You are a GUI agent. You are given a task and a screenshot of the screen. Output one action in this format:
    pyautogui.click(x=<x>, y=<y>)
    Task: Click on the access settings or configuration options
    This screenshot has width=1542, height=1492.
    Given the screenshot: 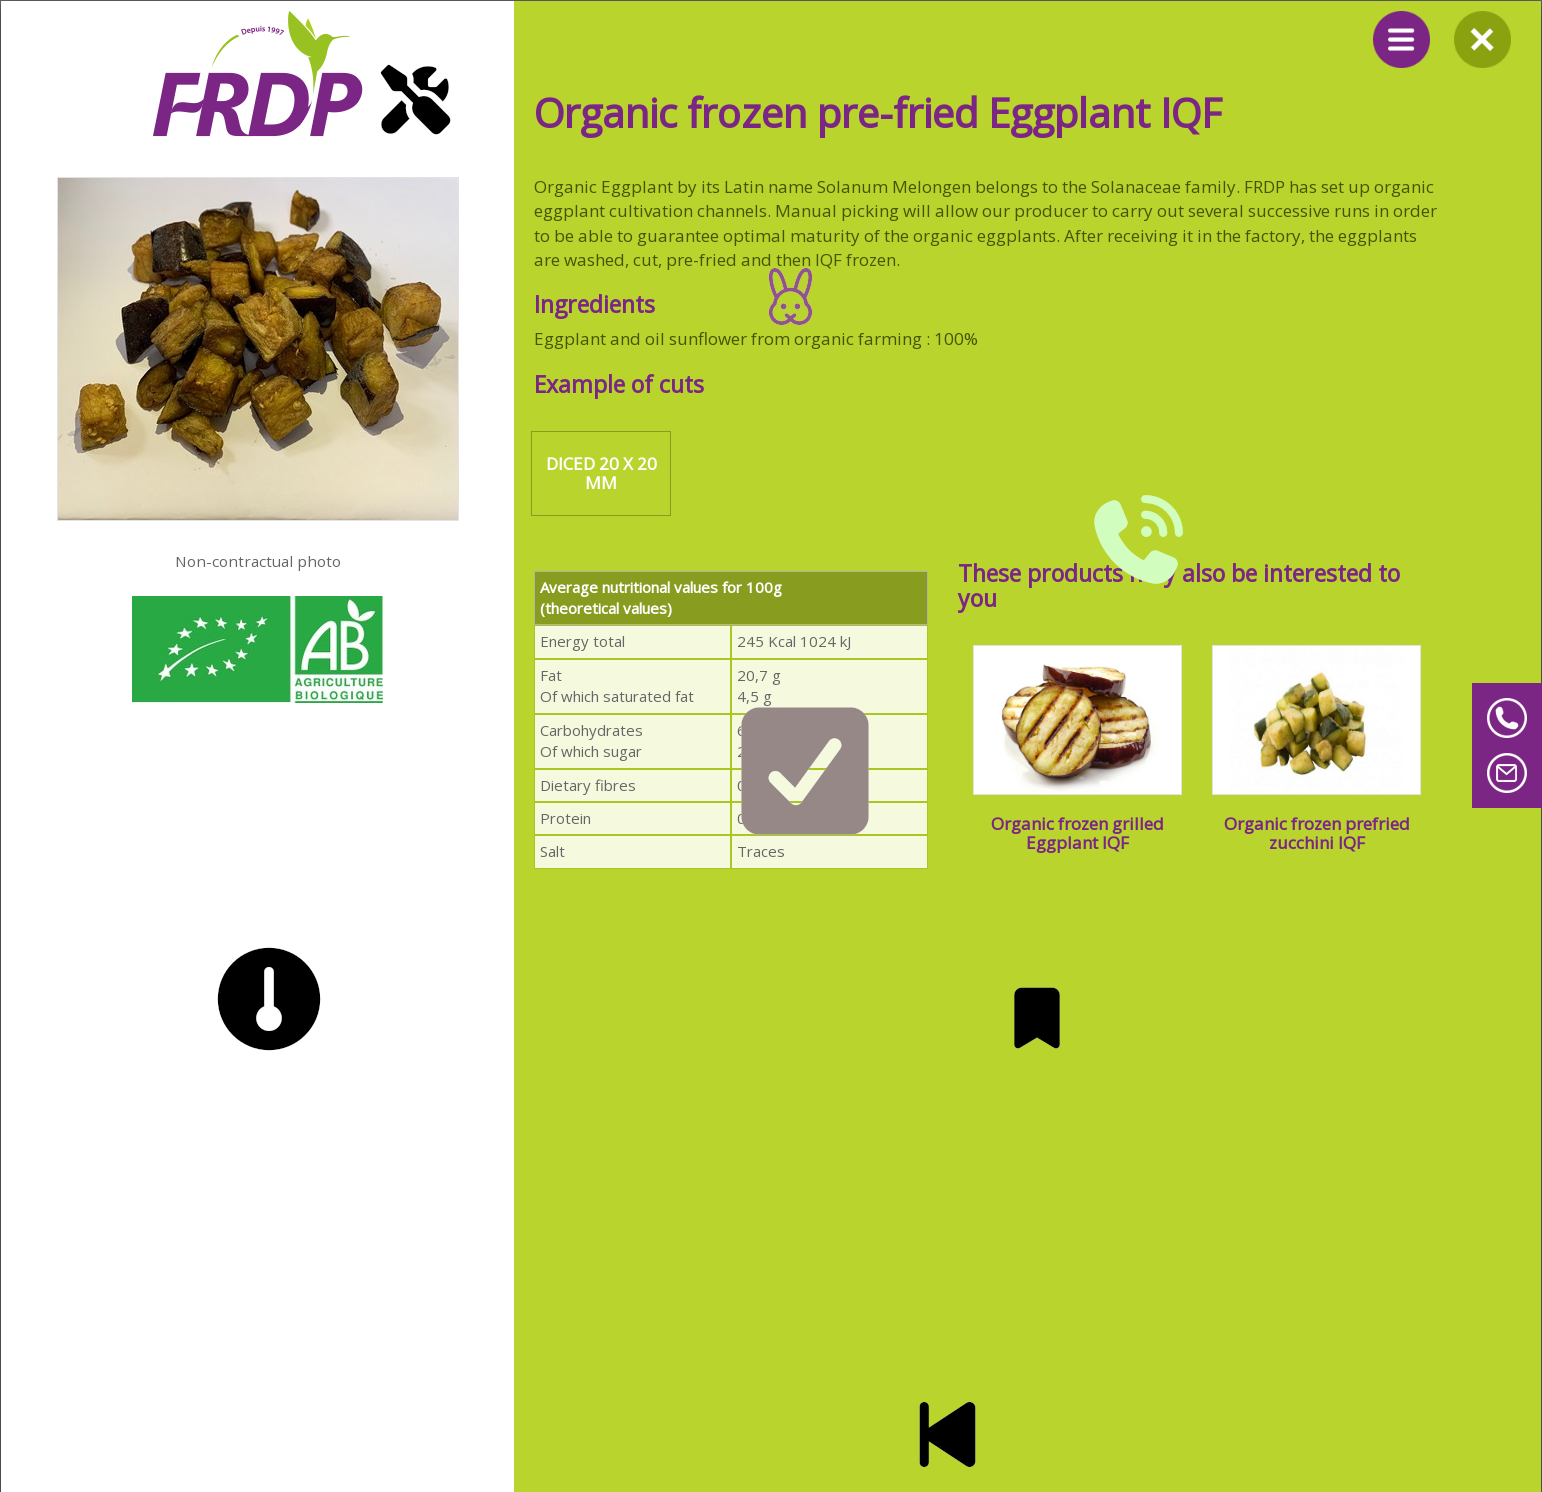 What is the action you would take?
    pyautogui.click(x=415, y=99)
    